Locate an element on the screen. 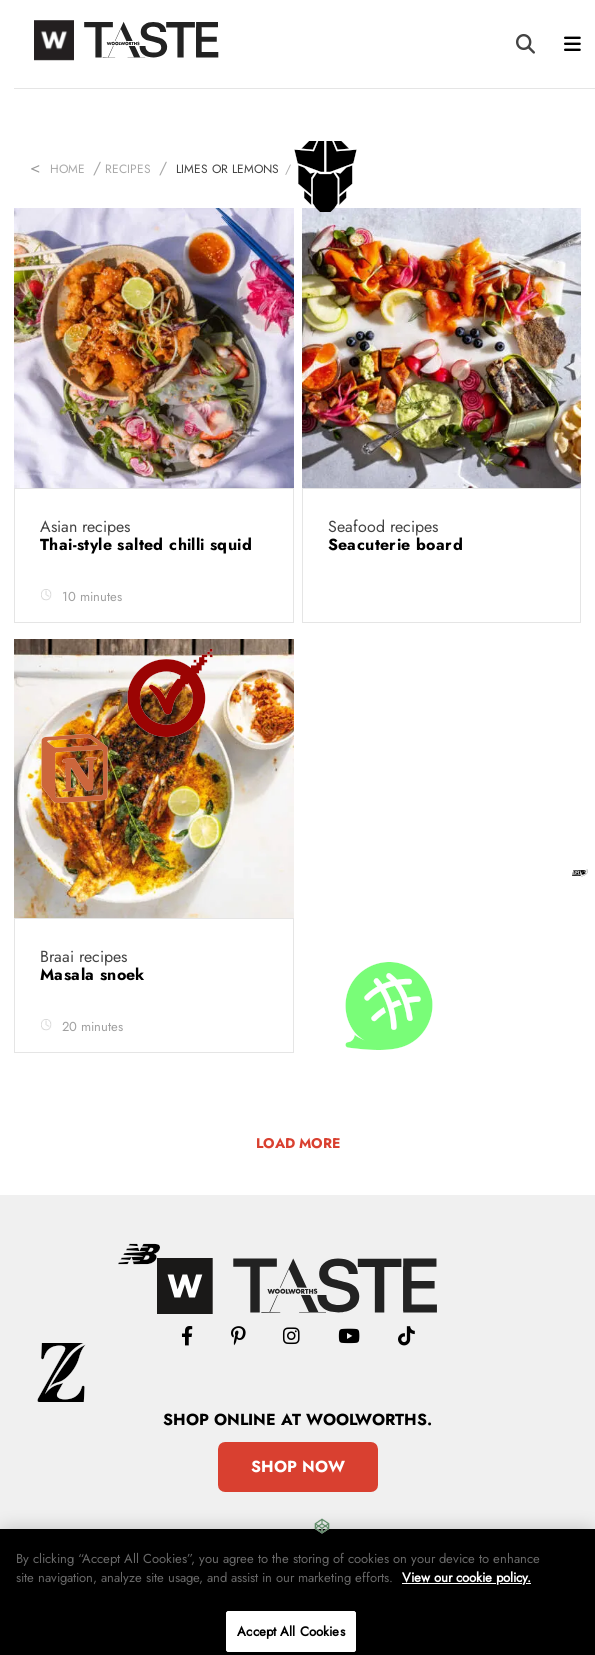 This screenshot has width=595, height=1655. New Balance brand logo is located at coordinates (139, 1254).